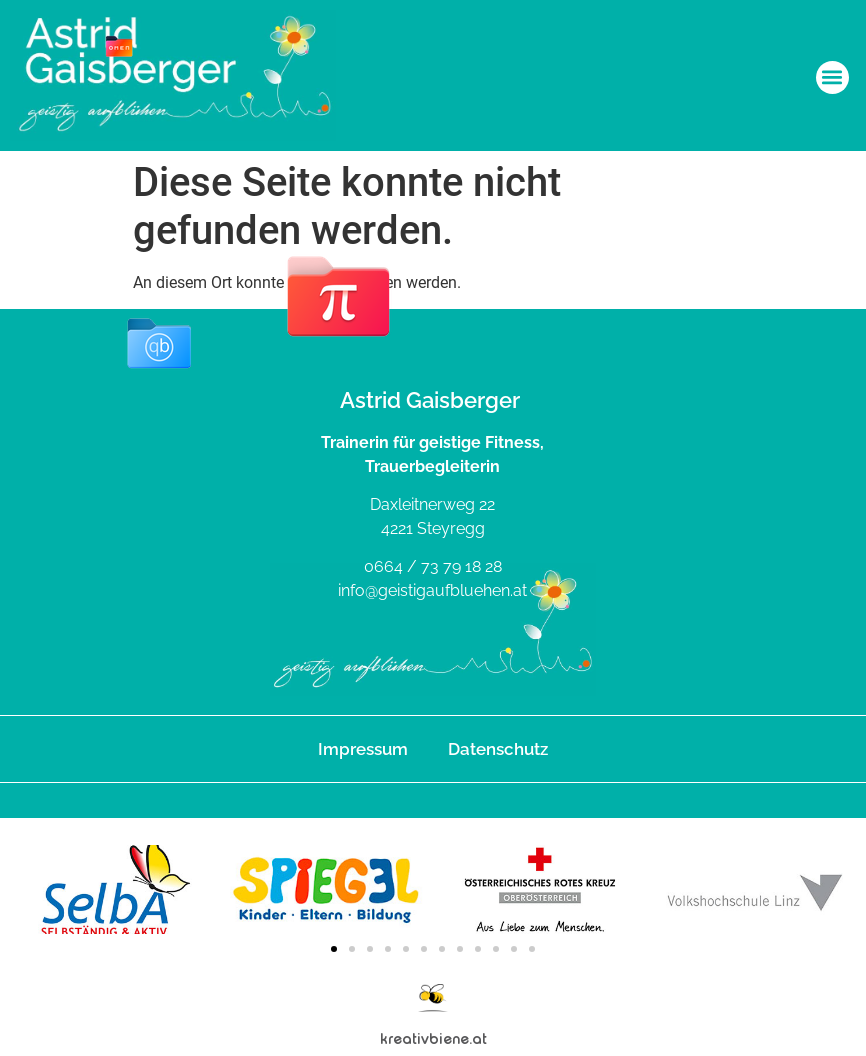  What do you see at coordinates (119, 47) in the screenshot?
I see `folder for HP Omen gaming software or files` at bounding box center [119, 47].